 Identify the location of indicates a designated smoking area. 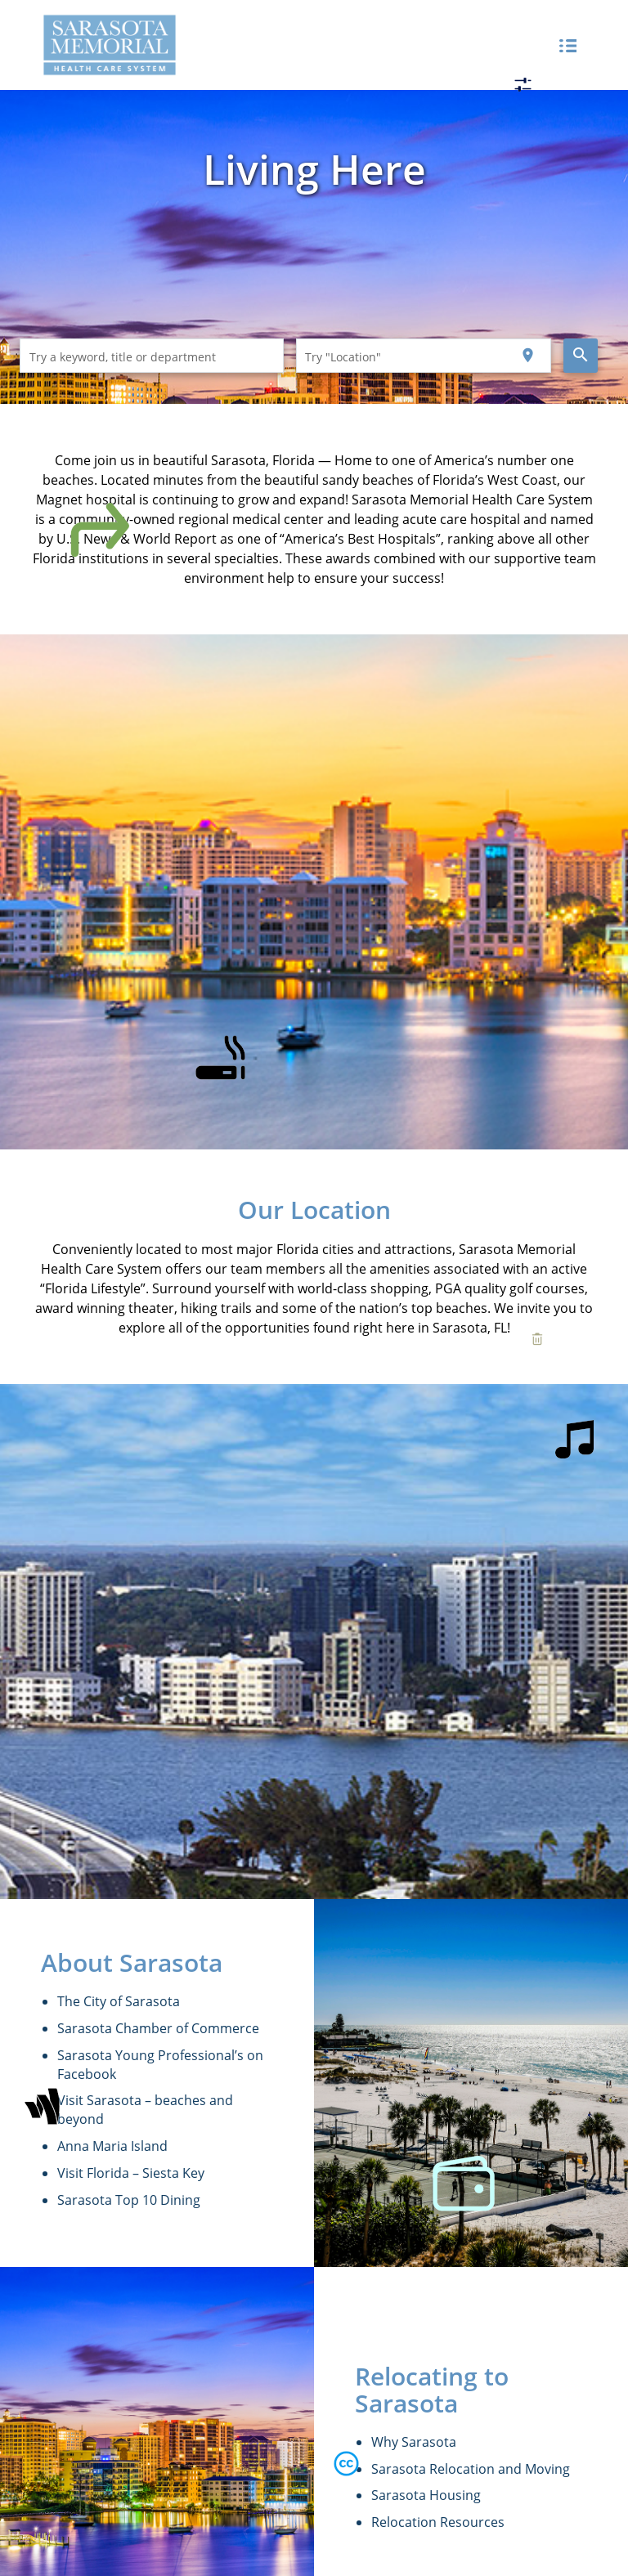
(220, 1057).